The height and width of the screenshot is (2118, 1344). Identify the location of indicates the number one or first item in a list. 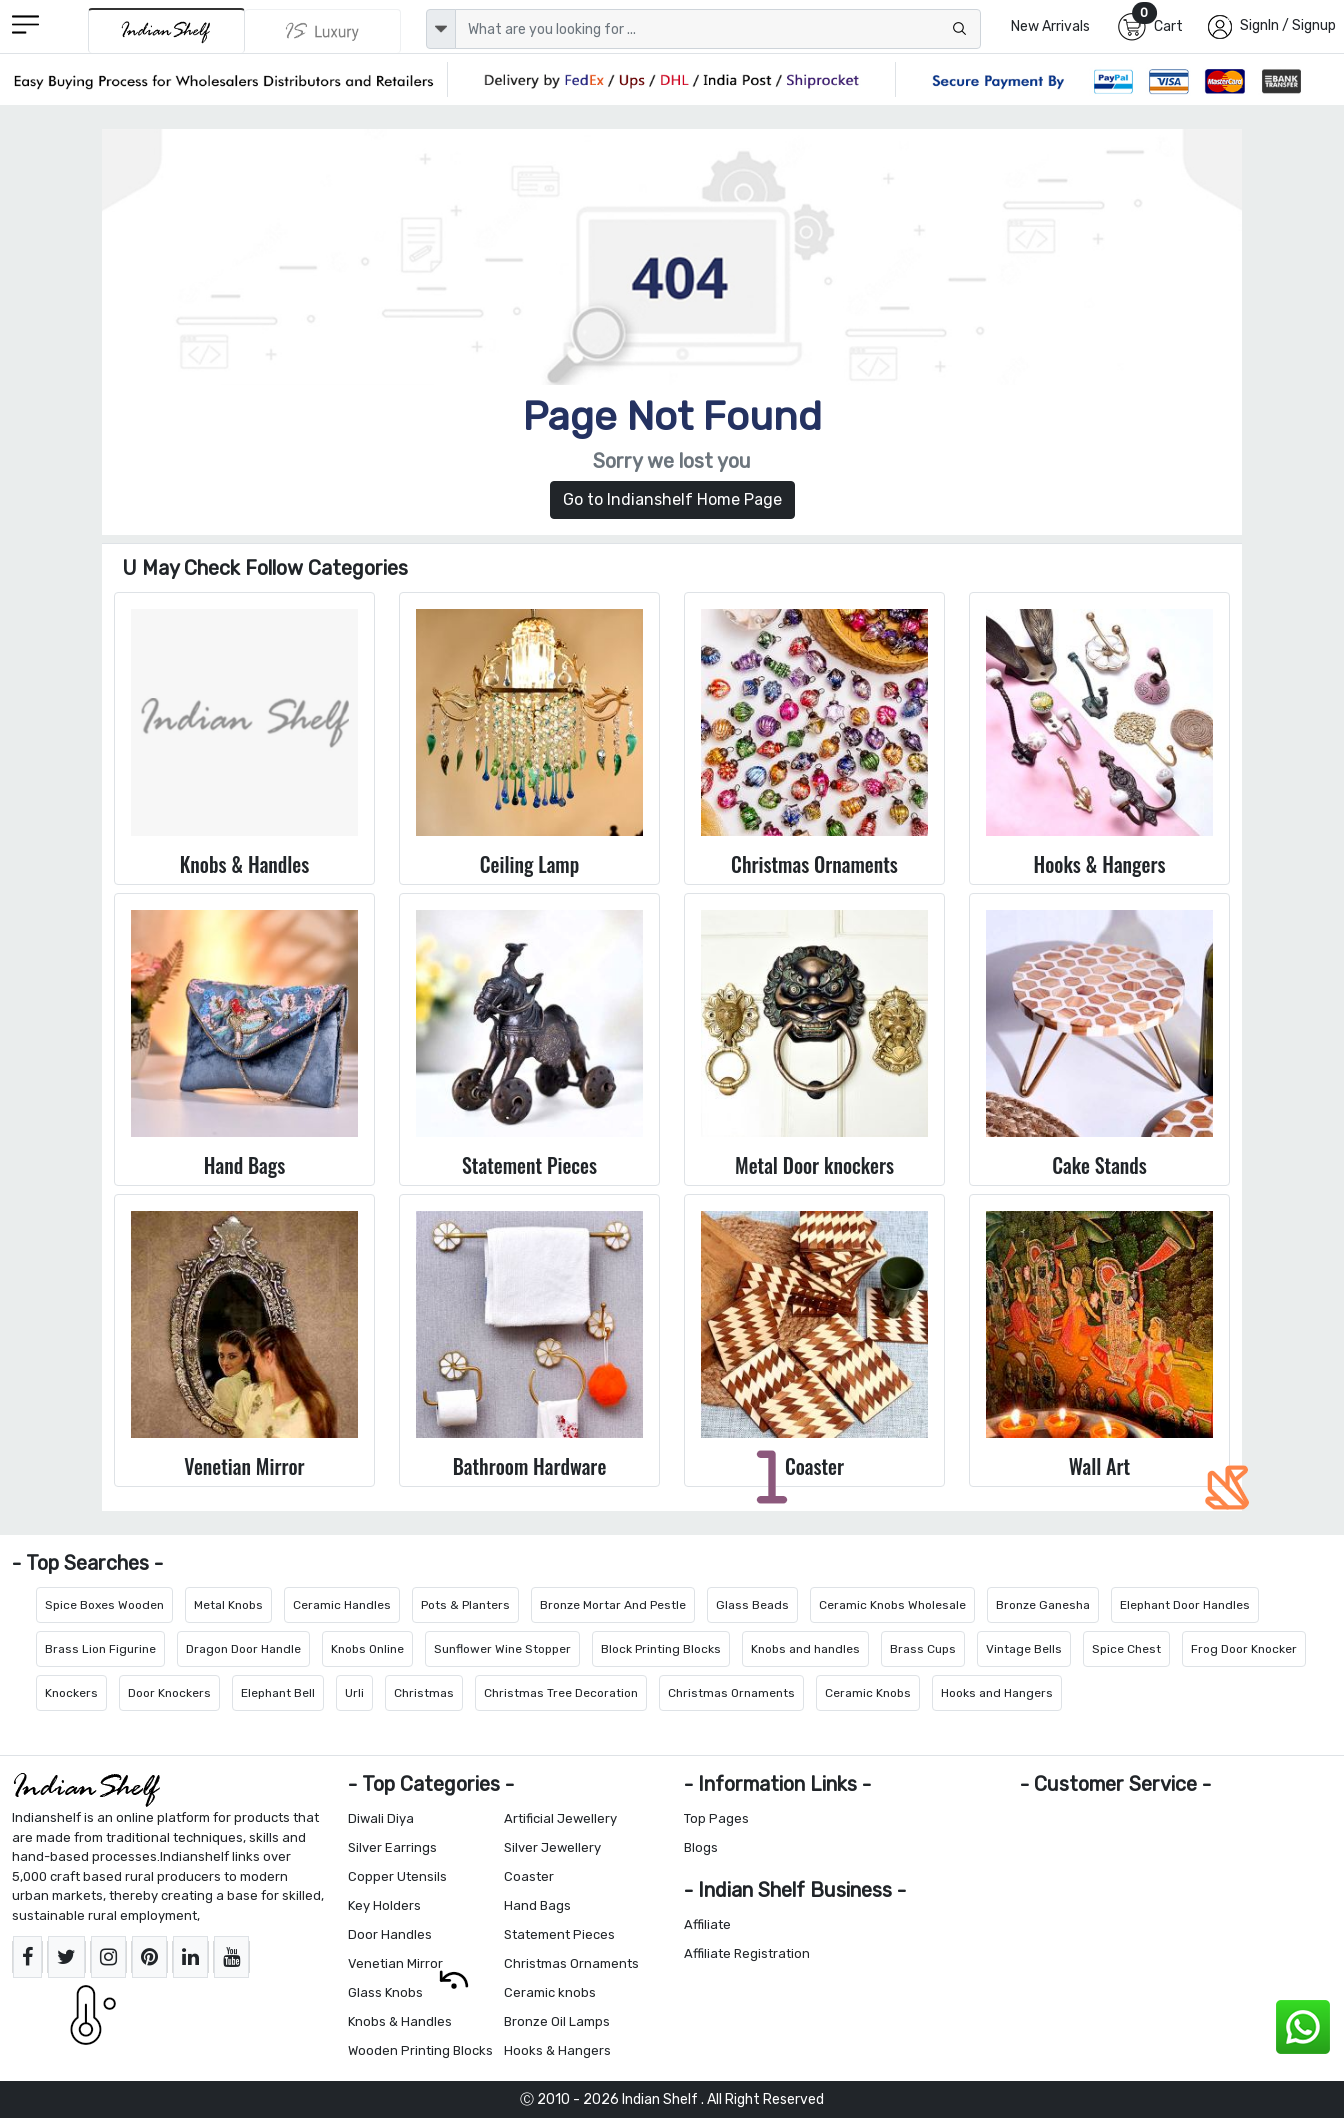
(772, 1477).